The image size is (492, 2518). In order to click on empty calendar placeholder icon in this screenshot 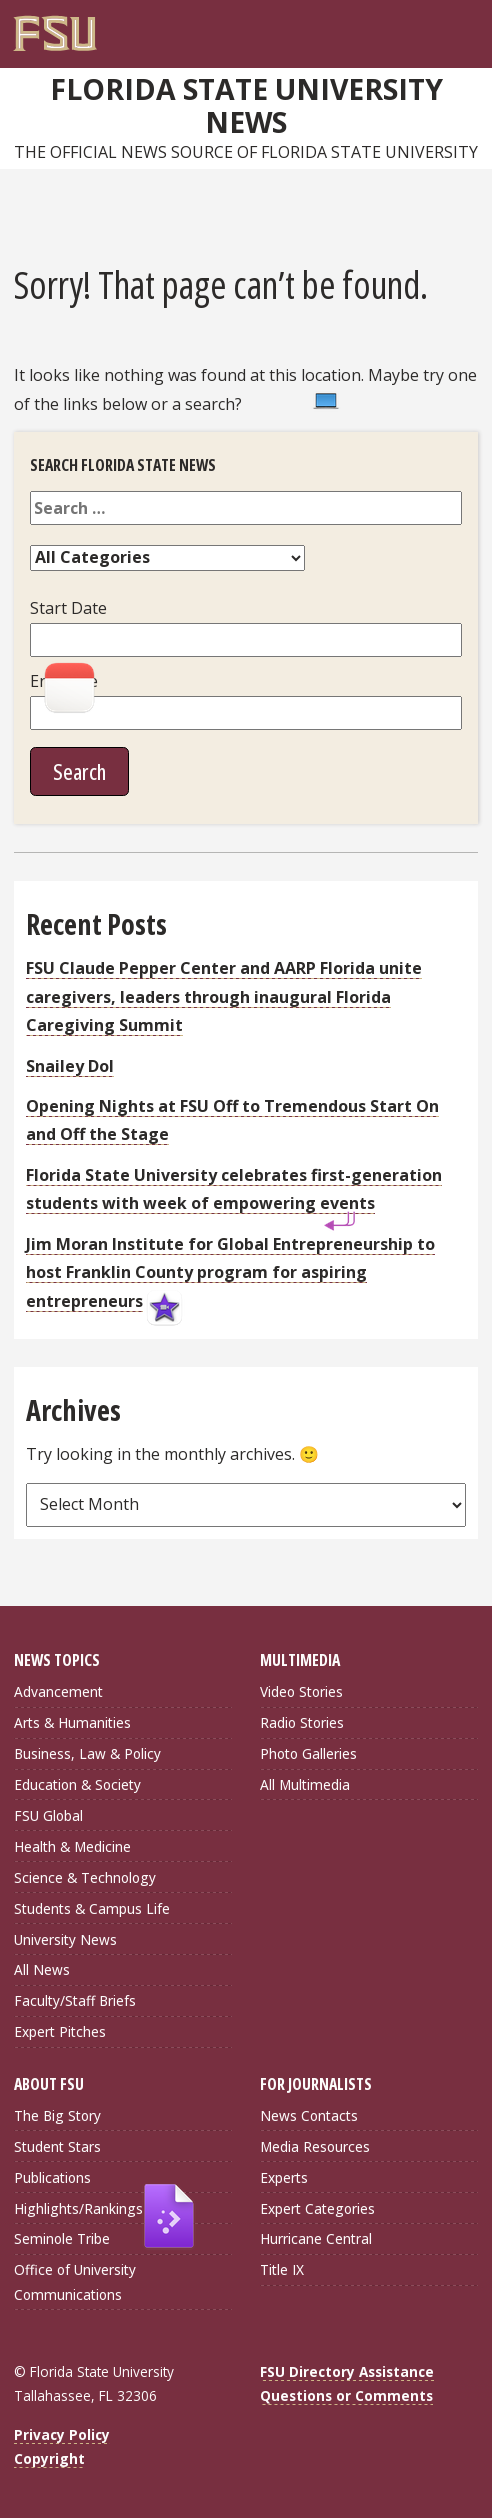, I will do `click(69, 687)`.